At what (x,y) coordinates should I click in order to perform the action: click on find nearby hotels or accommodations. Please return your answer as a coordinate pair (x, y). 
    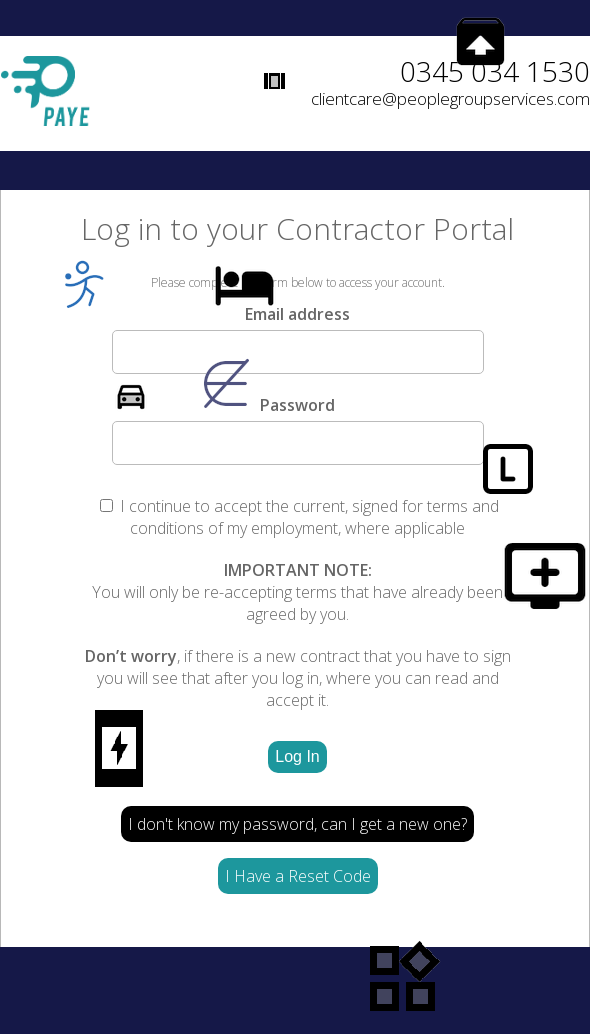
    Looking at the image, I should click on (244, 284).